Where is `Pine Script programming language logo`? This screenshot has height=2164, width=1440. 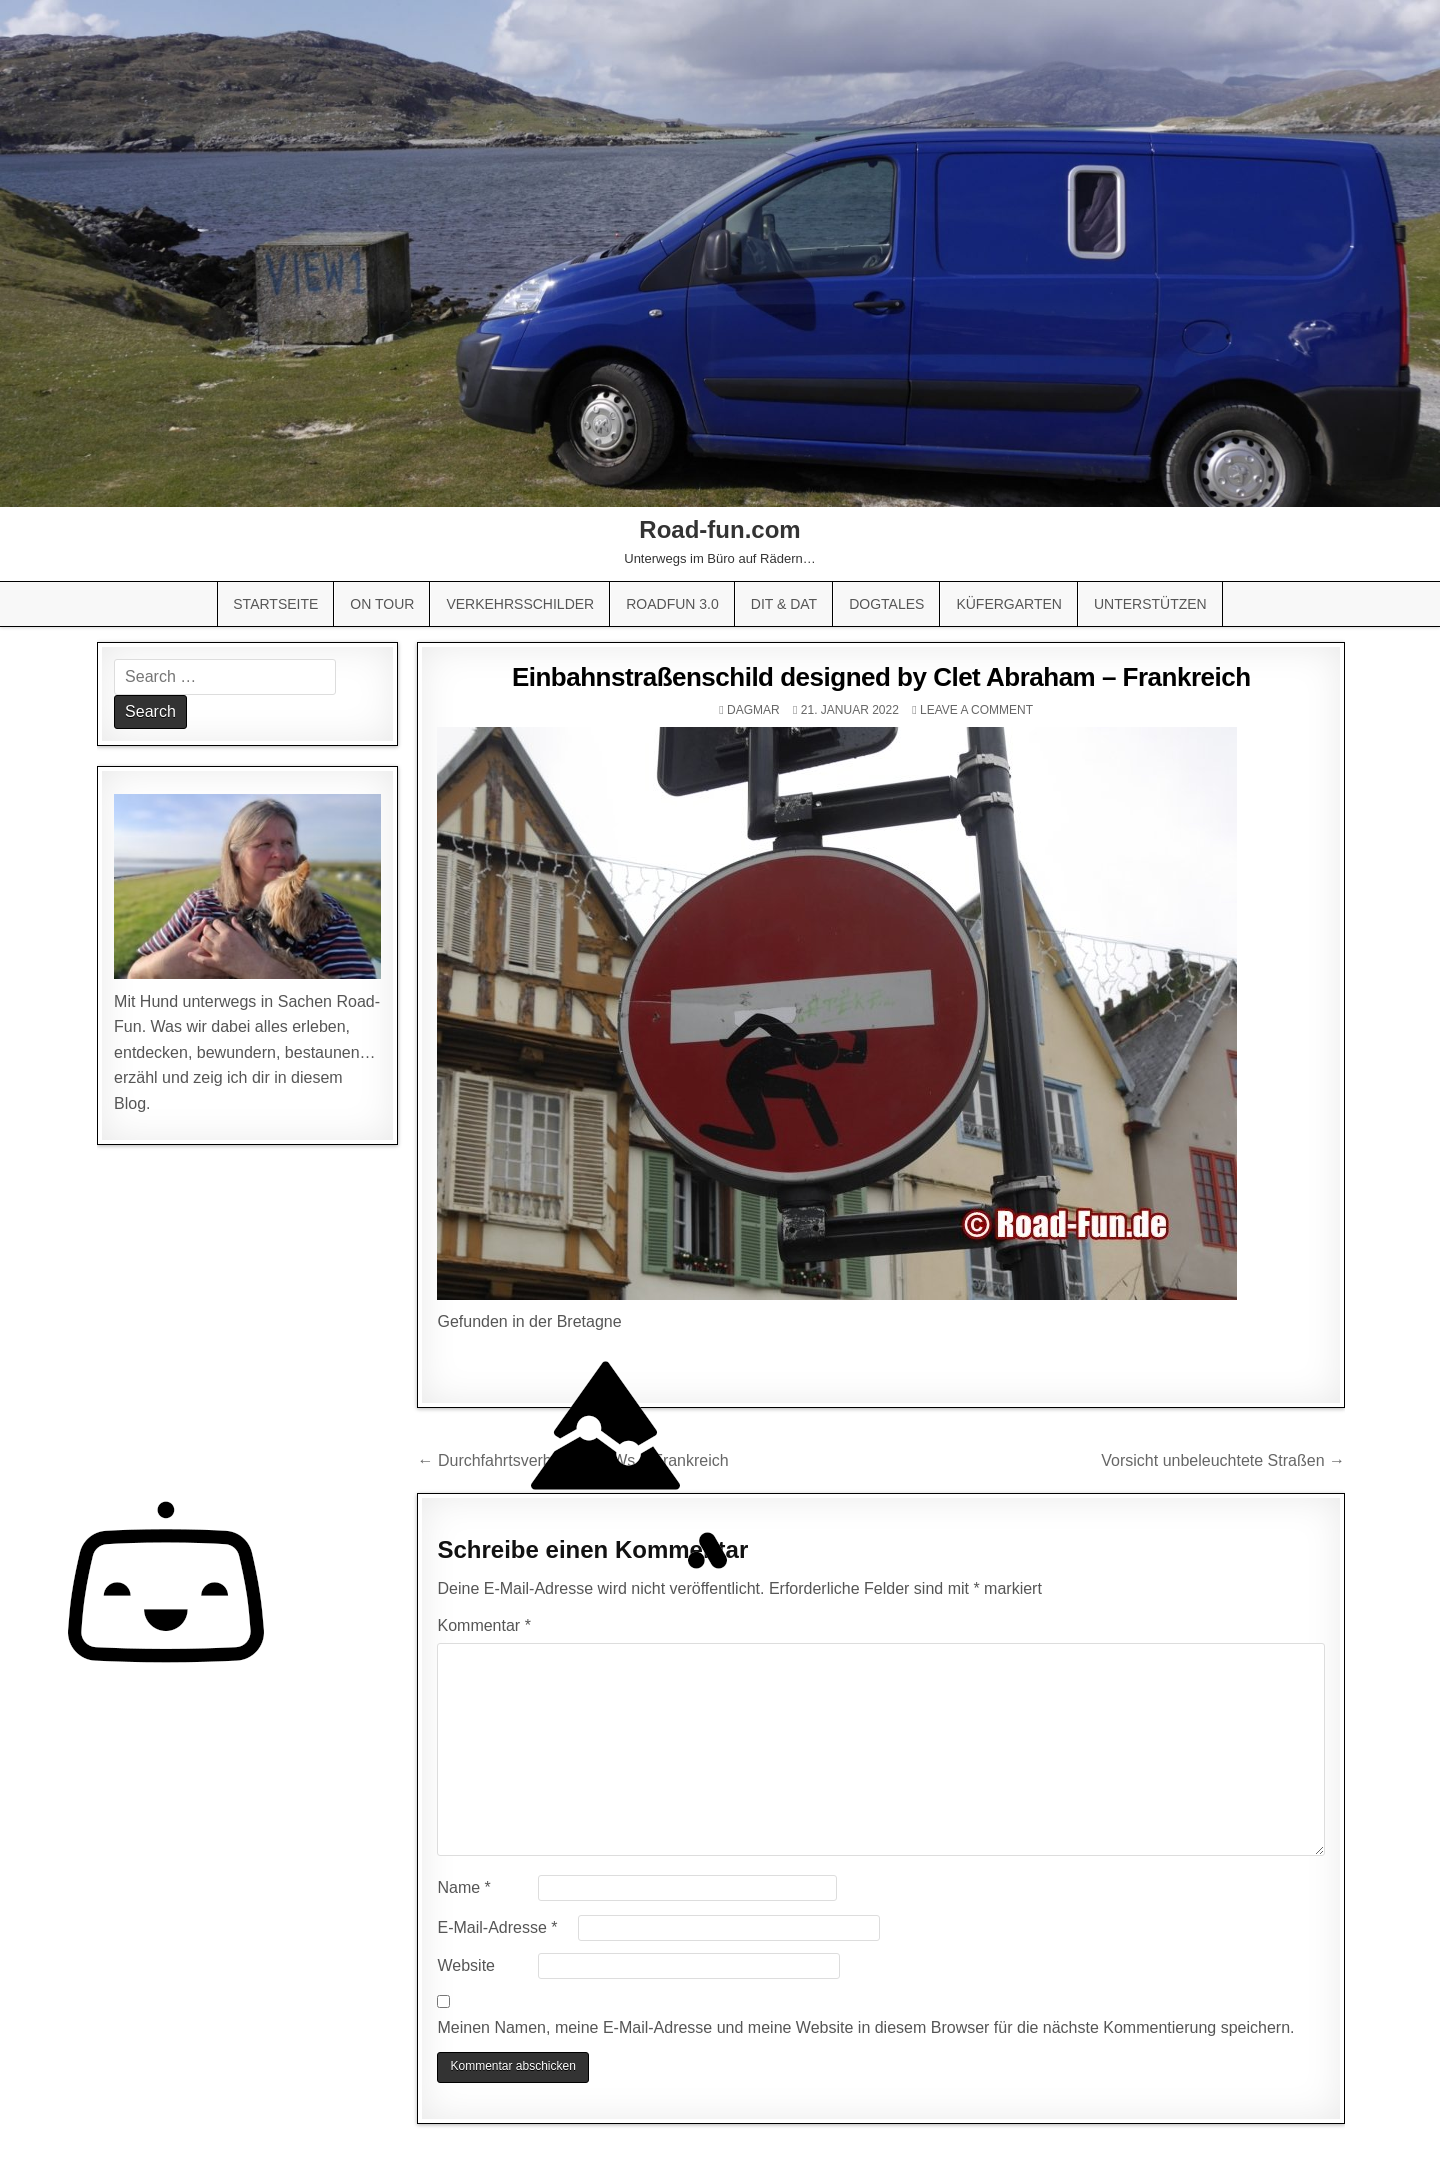 Pine Script programming language logo is located at coordinates (605, 1425).